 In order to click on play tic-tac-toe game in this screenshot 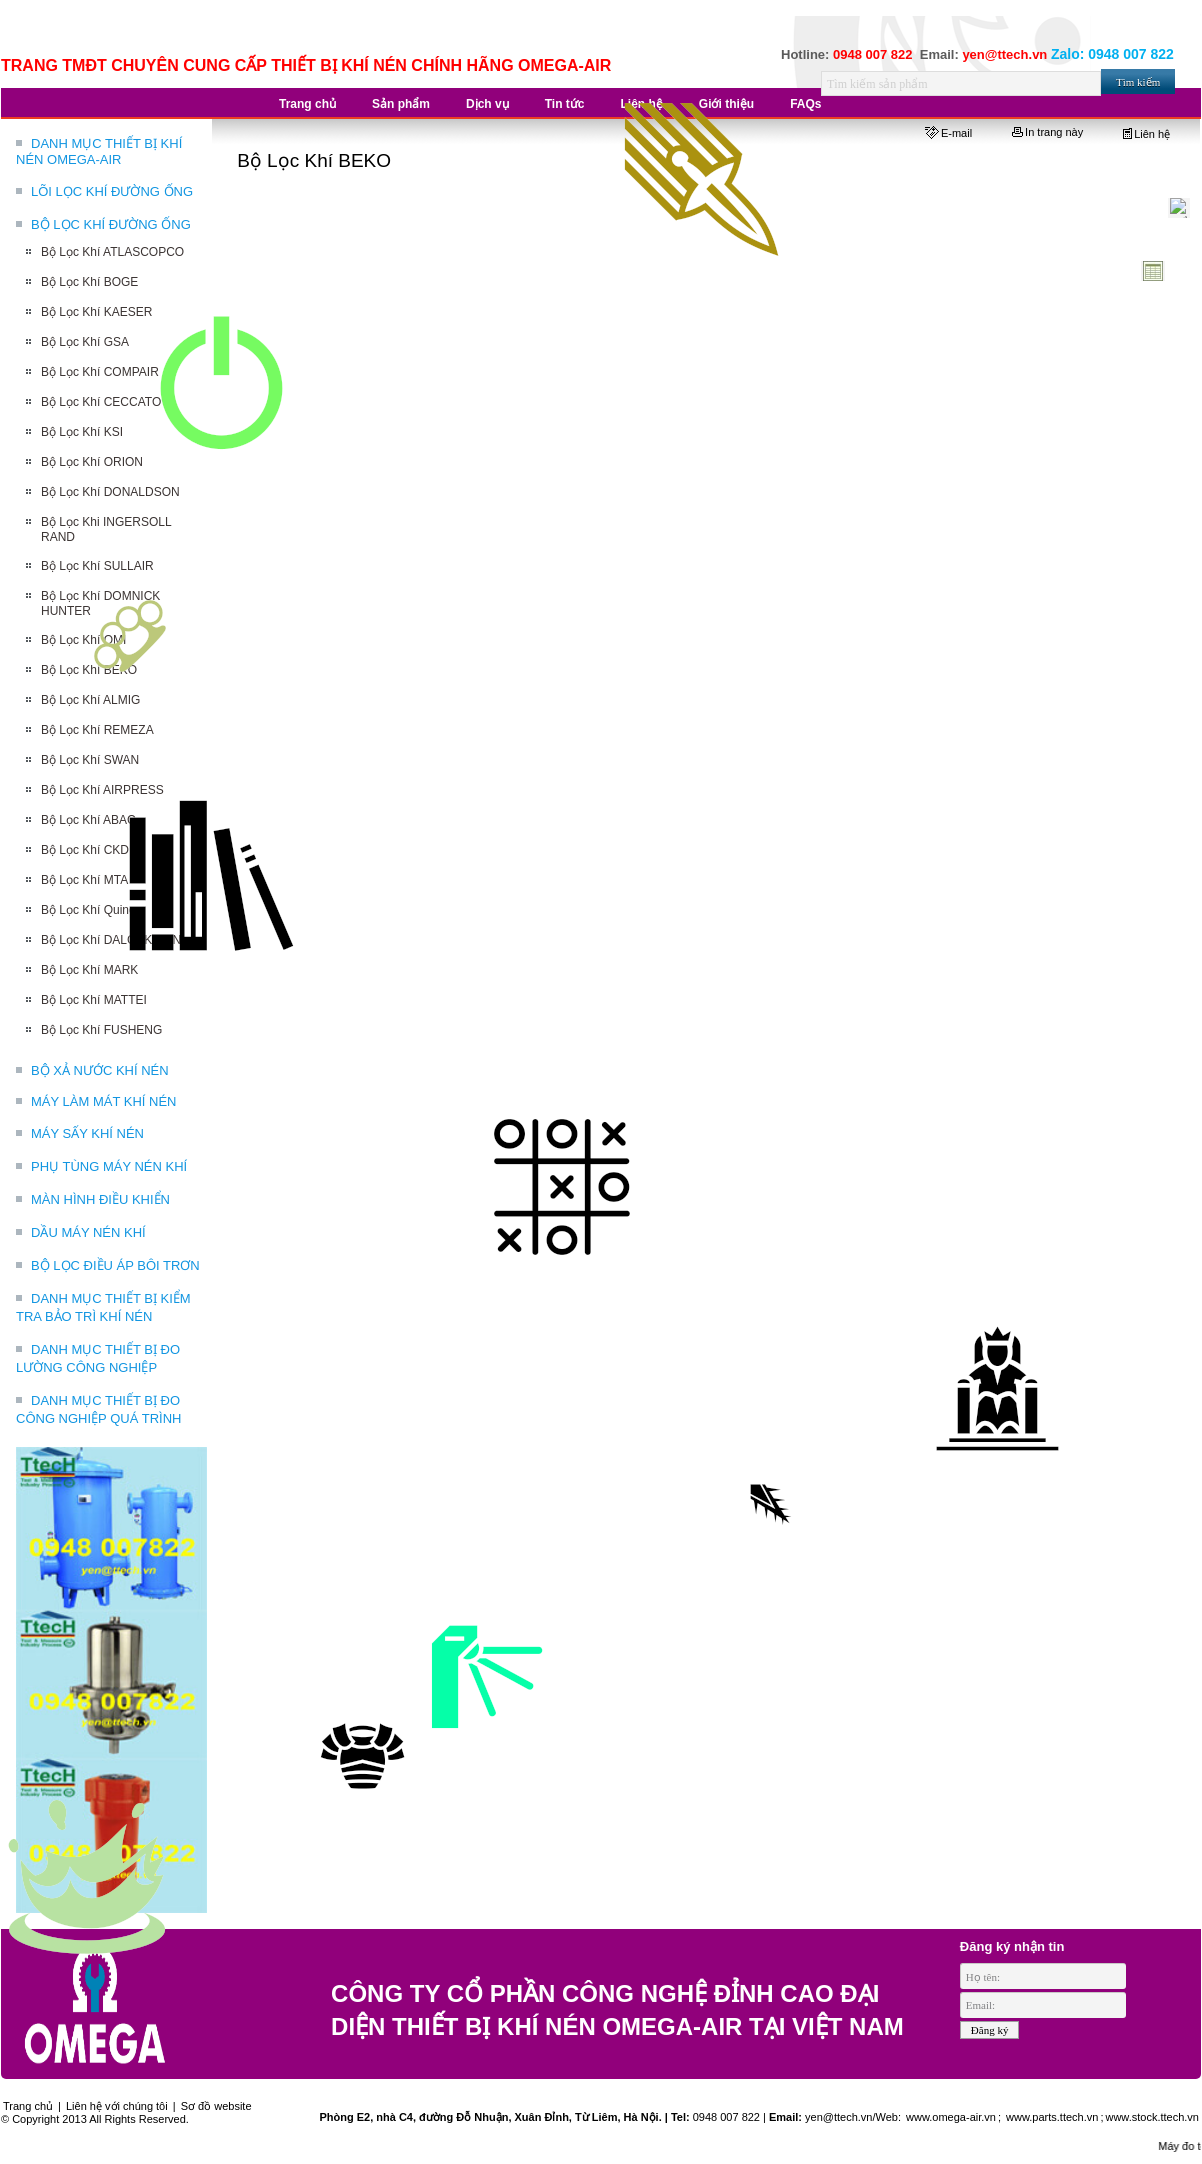, I will do `click(562, 1187)`.